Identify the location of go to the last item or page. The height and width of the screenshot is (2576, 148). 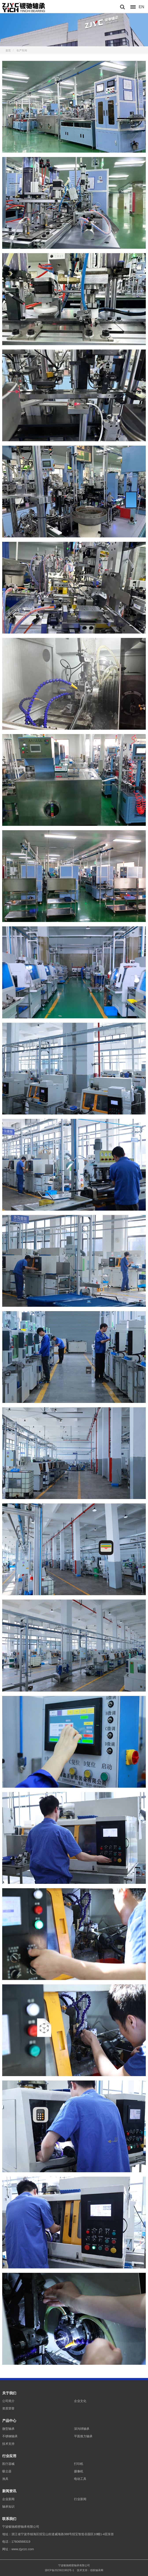
(13, 391).